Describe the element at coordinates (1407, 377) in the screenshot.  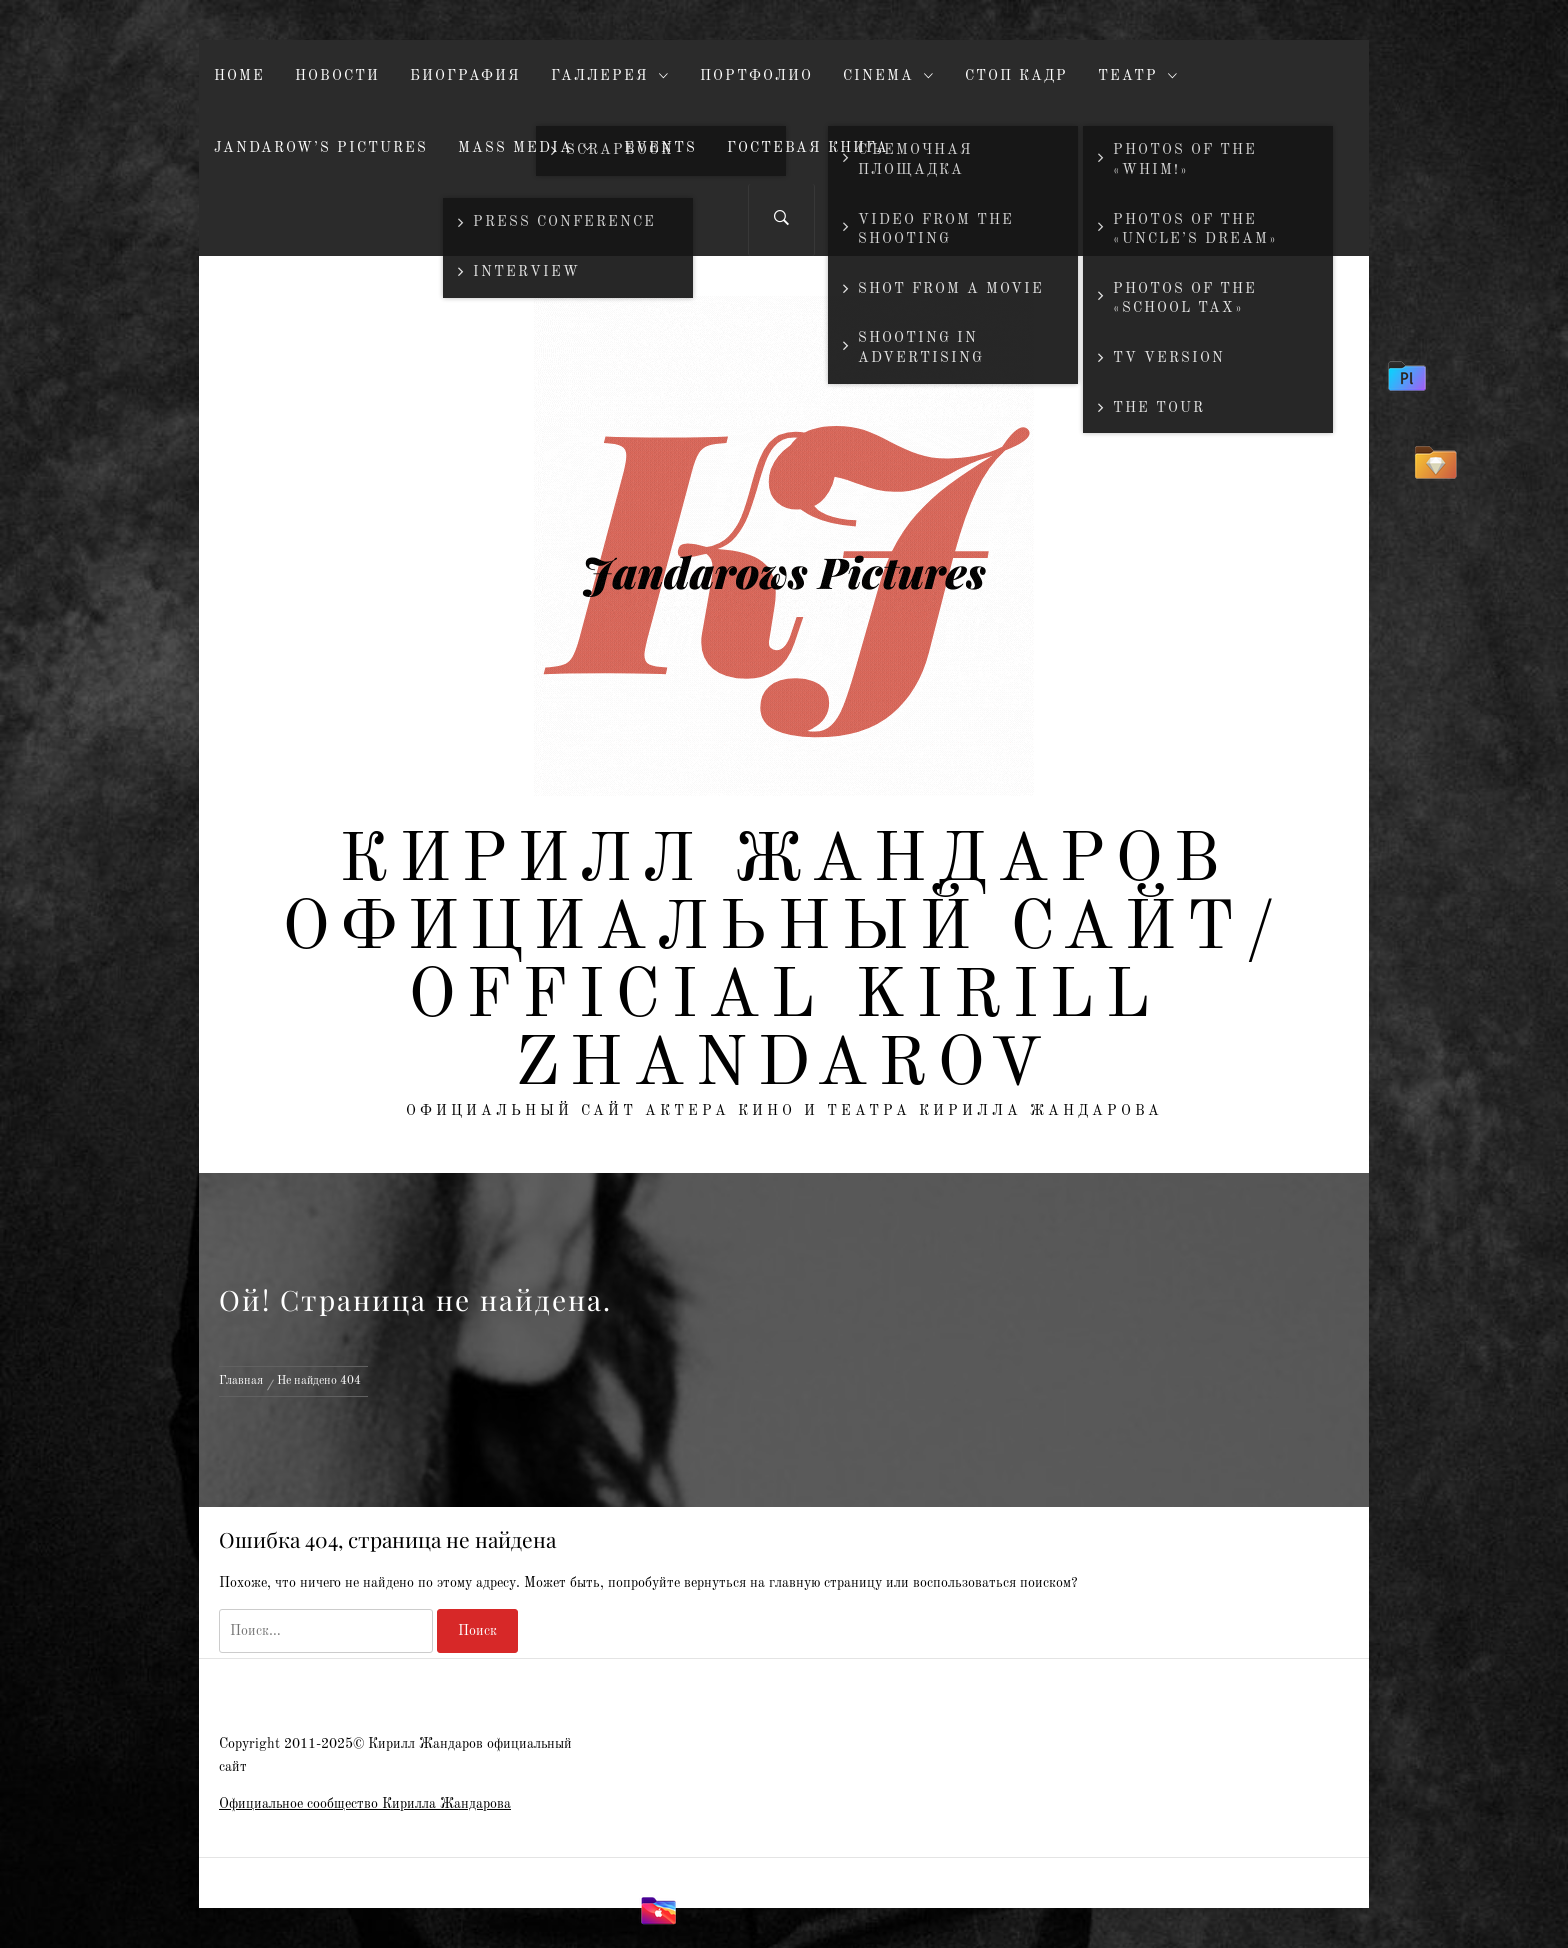
I see `open folder containing Adobe Prelude project files` at that location.